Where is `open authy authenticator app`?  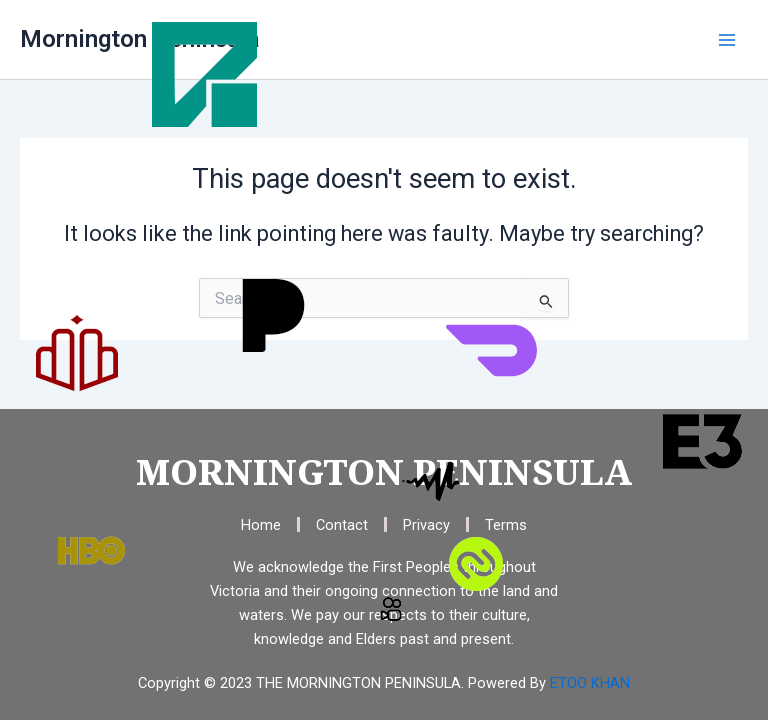 open authy authenticator app is located at coordinates (476, 564).